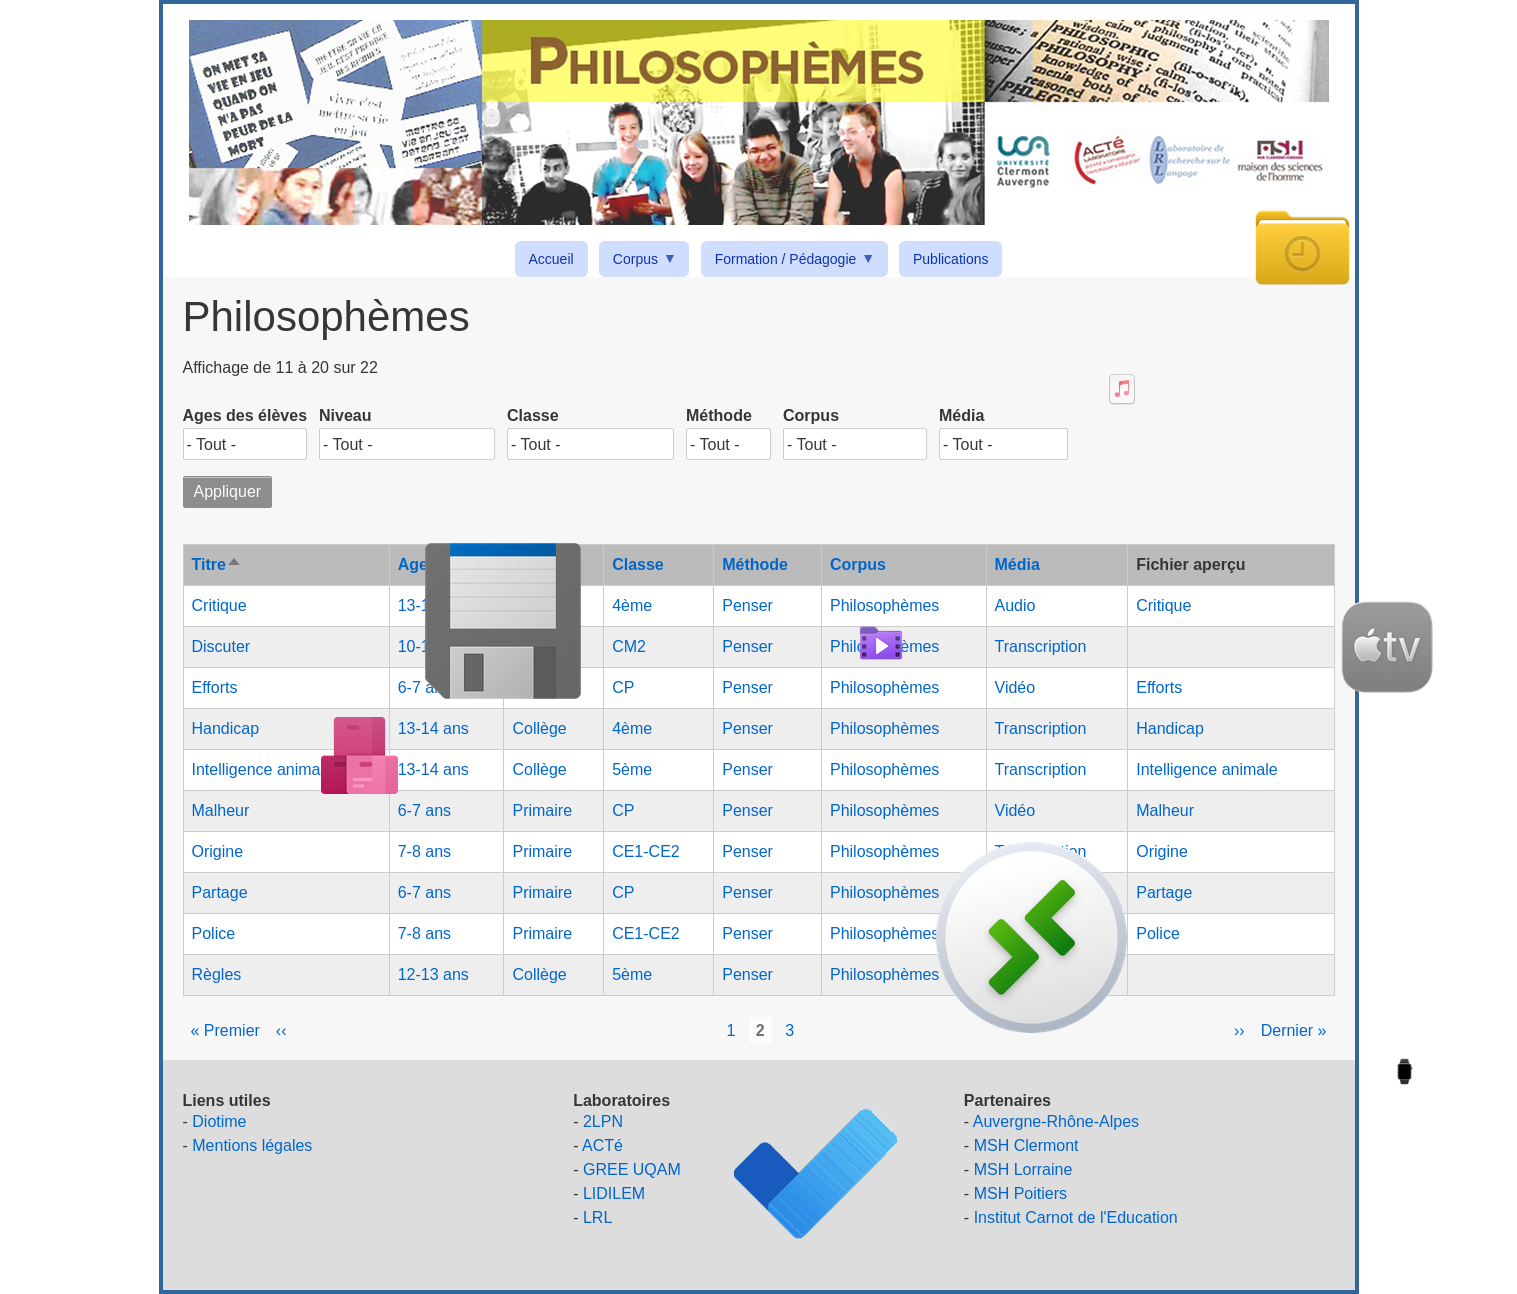 This screenshot has width=1517, height=1294. What do you see at coordinates (1031, 937) in the screenshot?
I see `indicates file or folder is syncing` at bounding box center [1031, 937].